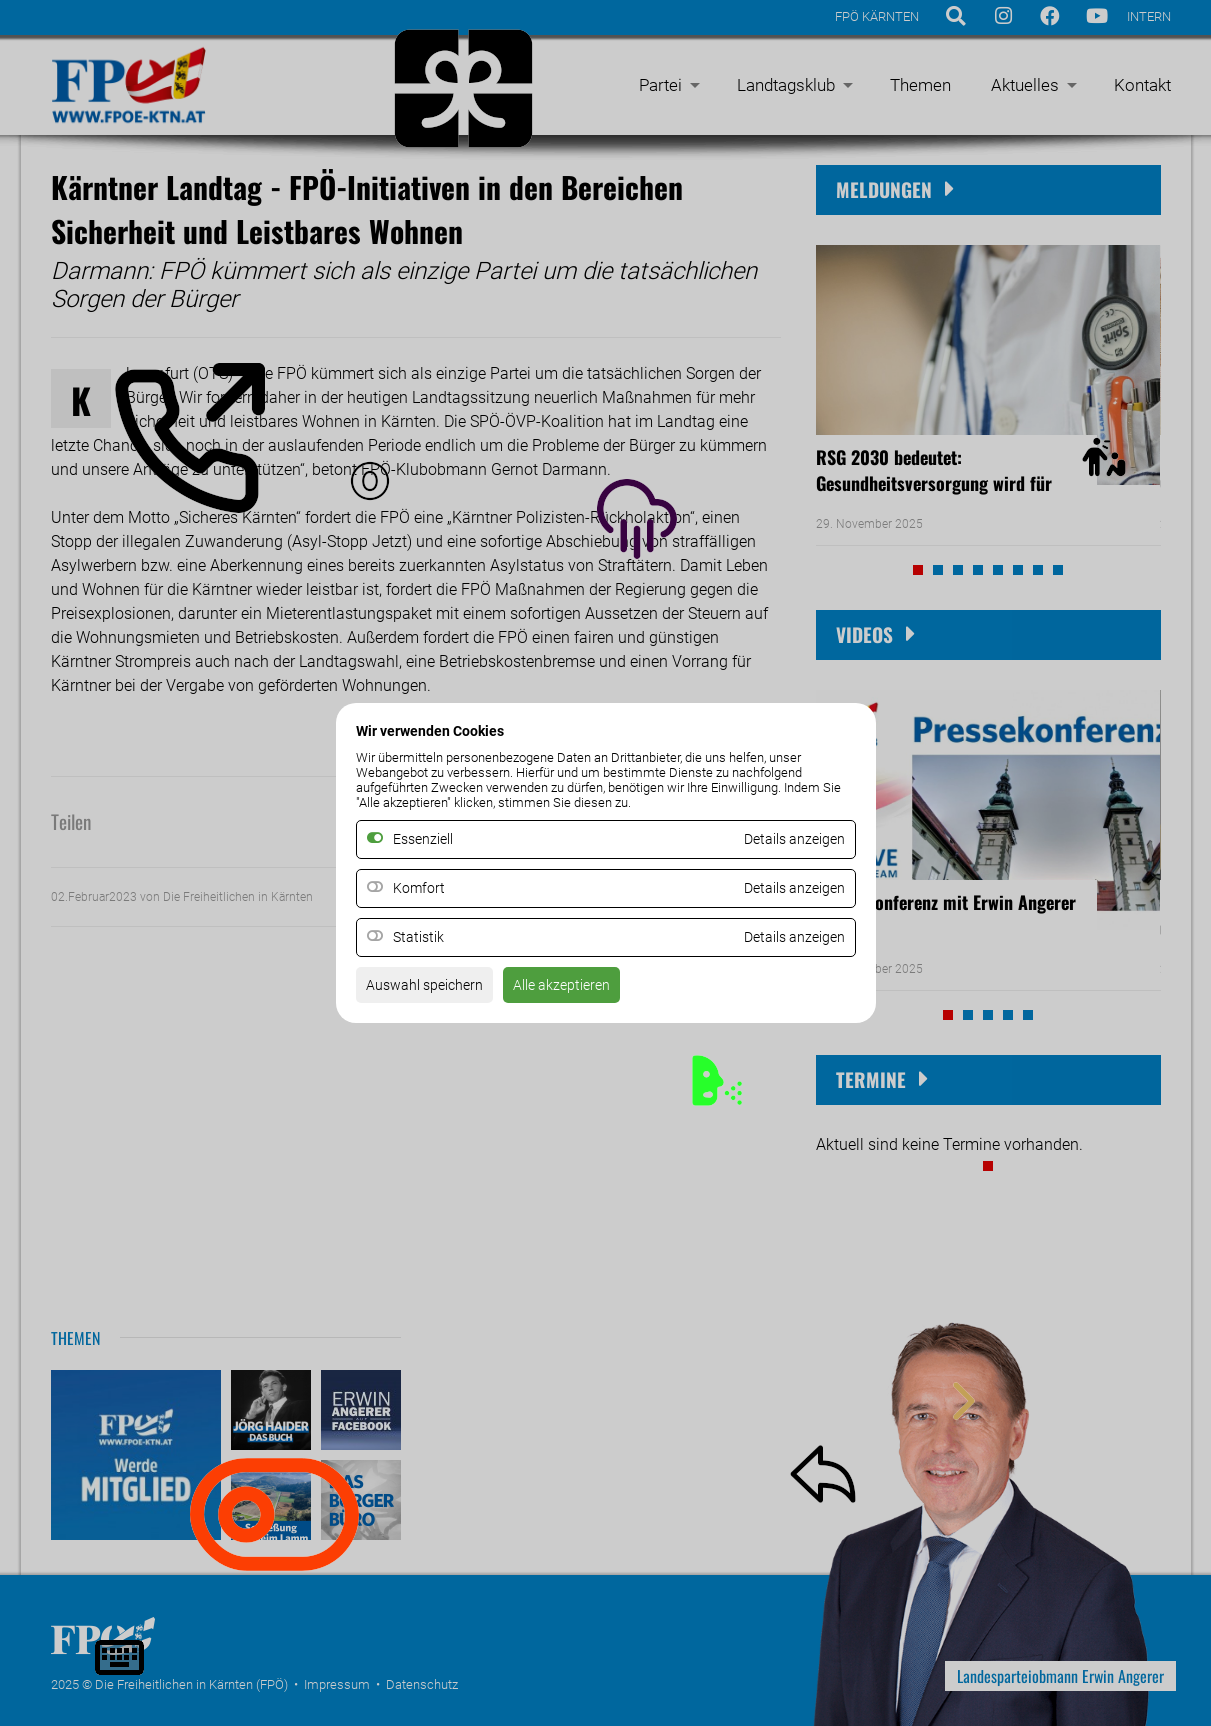 The image size is (1211, 1726). What do you see at coordinates (637, 519) in the screenshot?
I see `indicates rainy weather conditions` at bounding box center [637, 519].